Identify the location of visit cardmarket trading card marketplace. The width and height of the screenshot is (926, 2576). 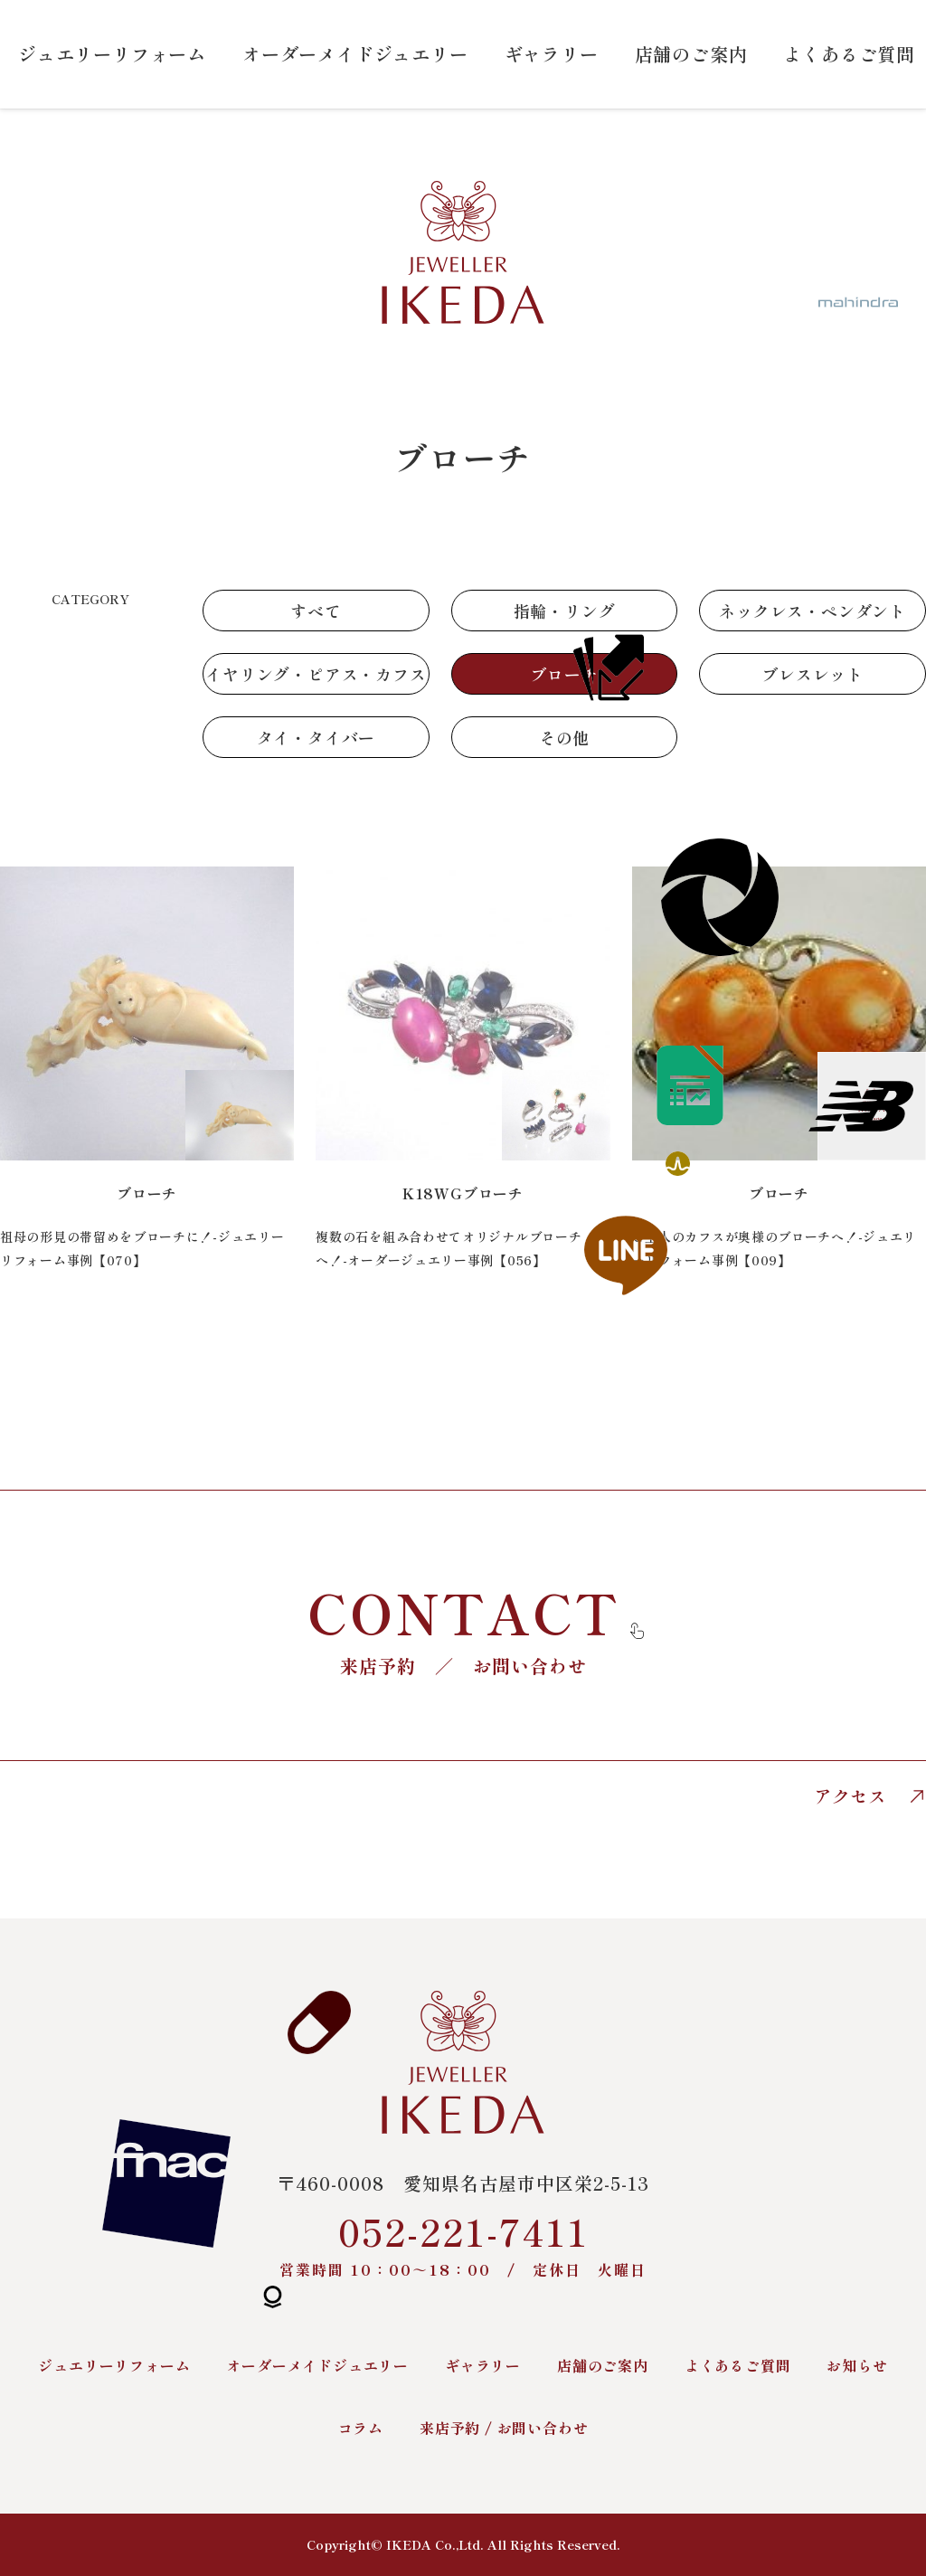
(609, 668).